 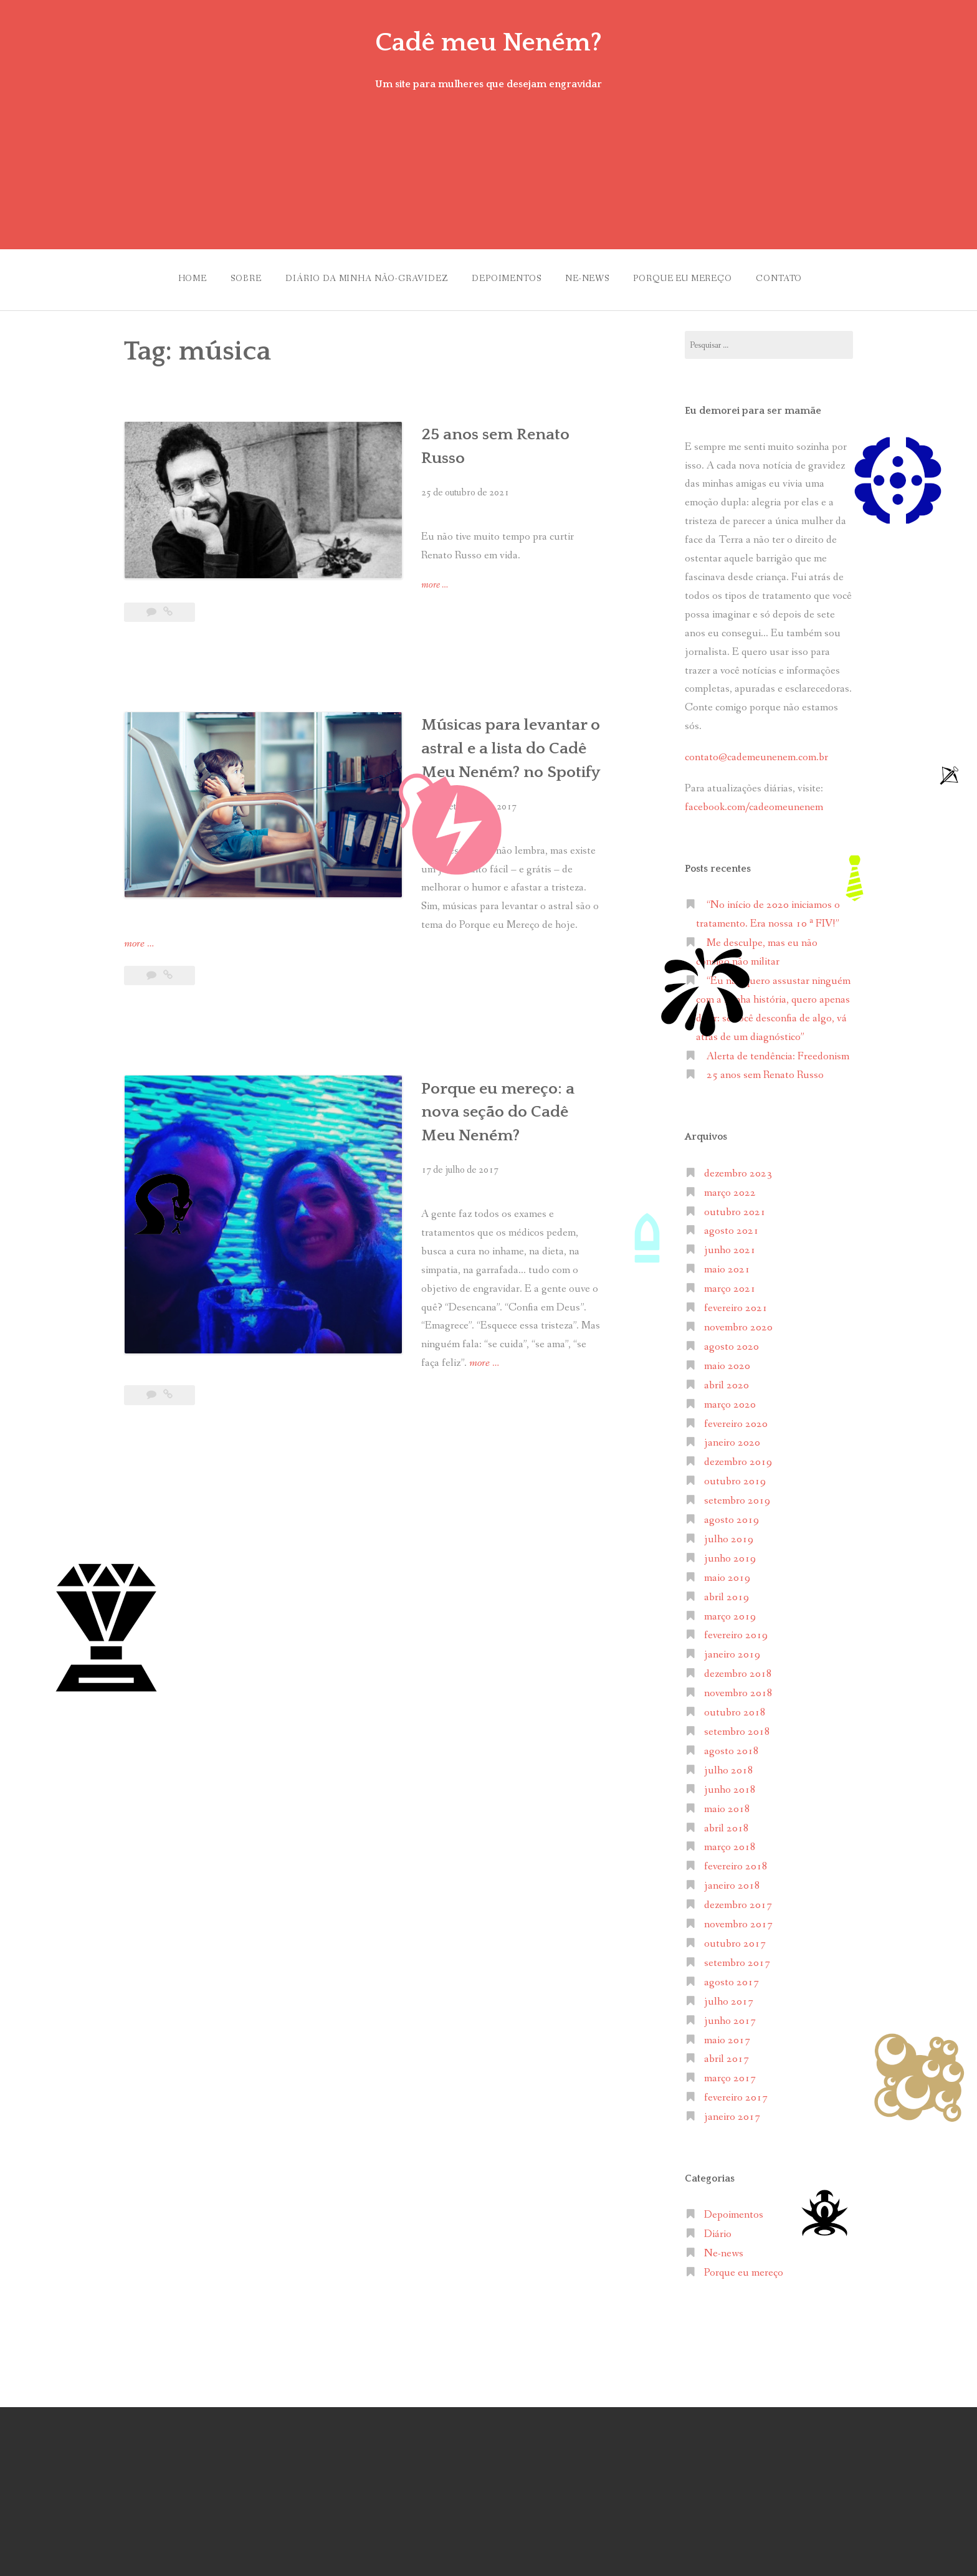 What do you see at coordinates (824, 2213) in the screenshot?
I see `abstract game character or creature icon` at bounding box center [824, 2213].